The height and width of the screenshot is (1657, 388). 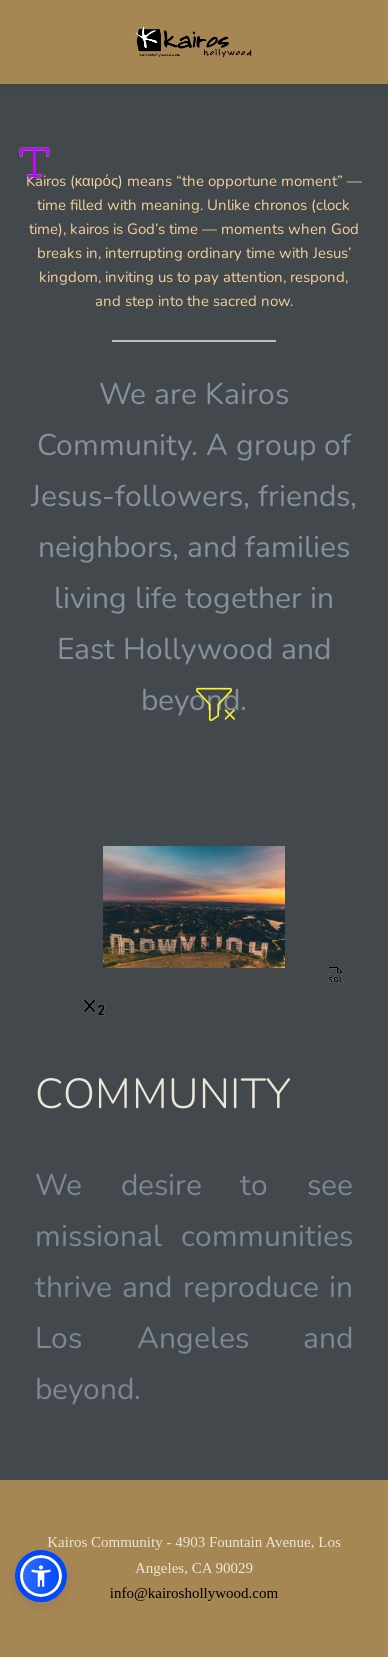 What do you see at coordinates (335, 975) in the screenshot?
I see `open or view an SQL database file` at bounding box center [335, 975].